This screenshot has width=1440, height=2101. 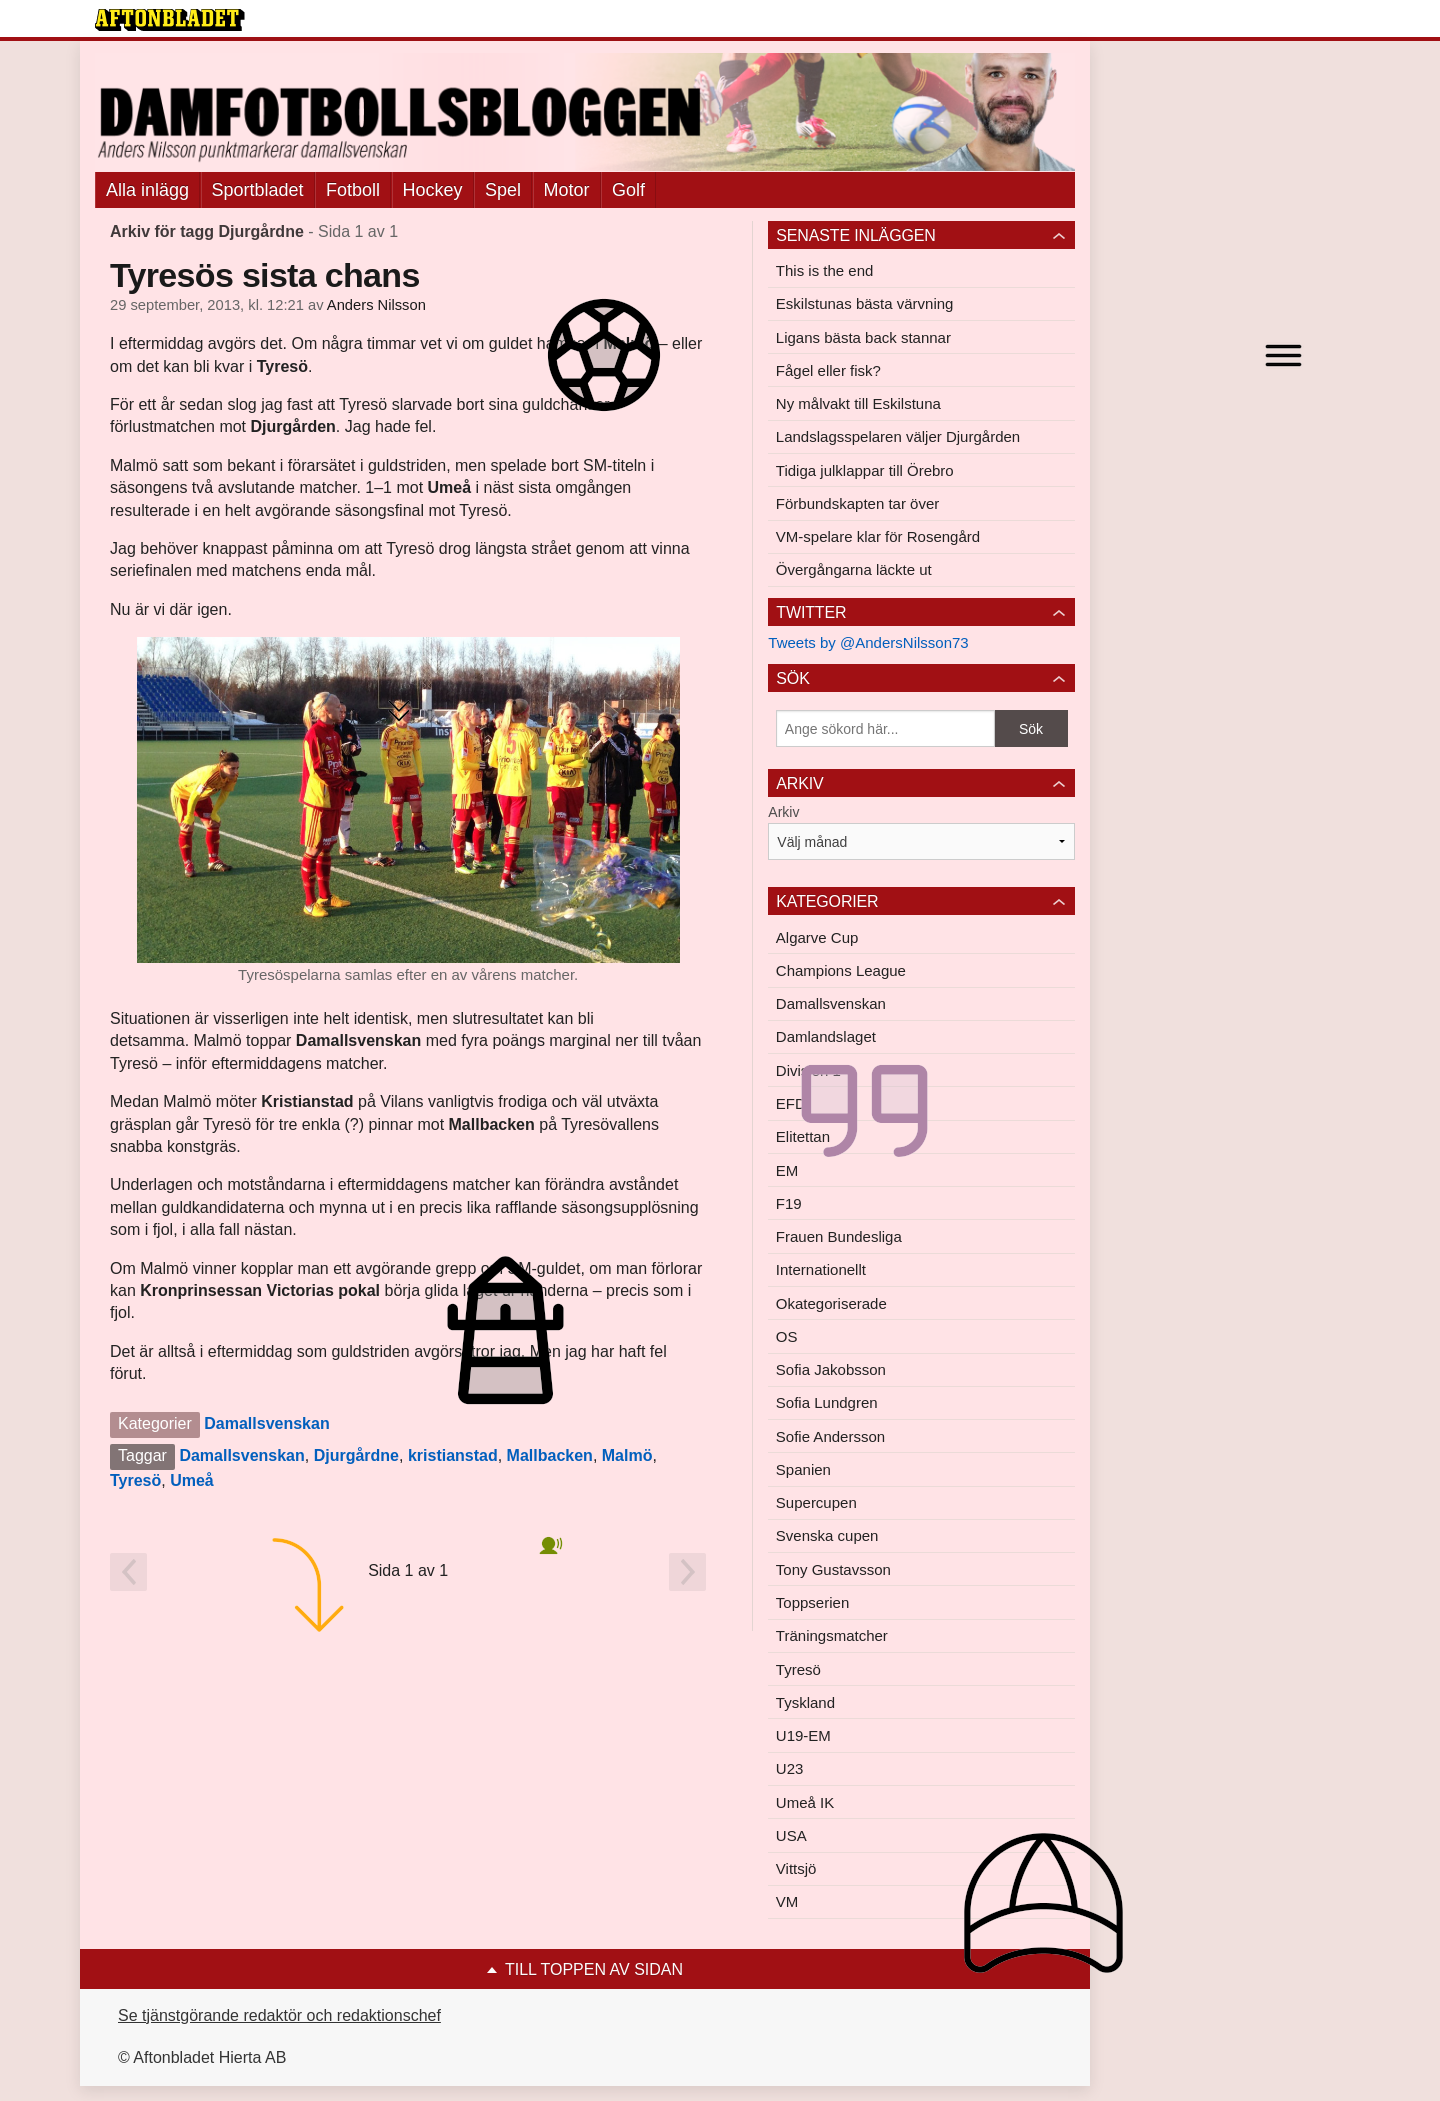 I want to click on select headwear or cap accessory, so click(x=1043, y=1912).